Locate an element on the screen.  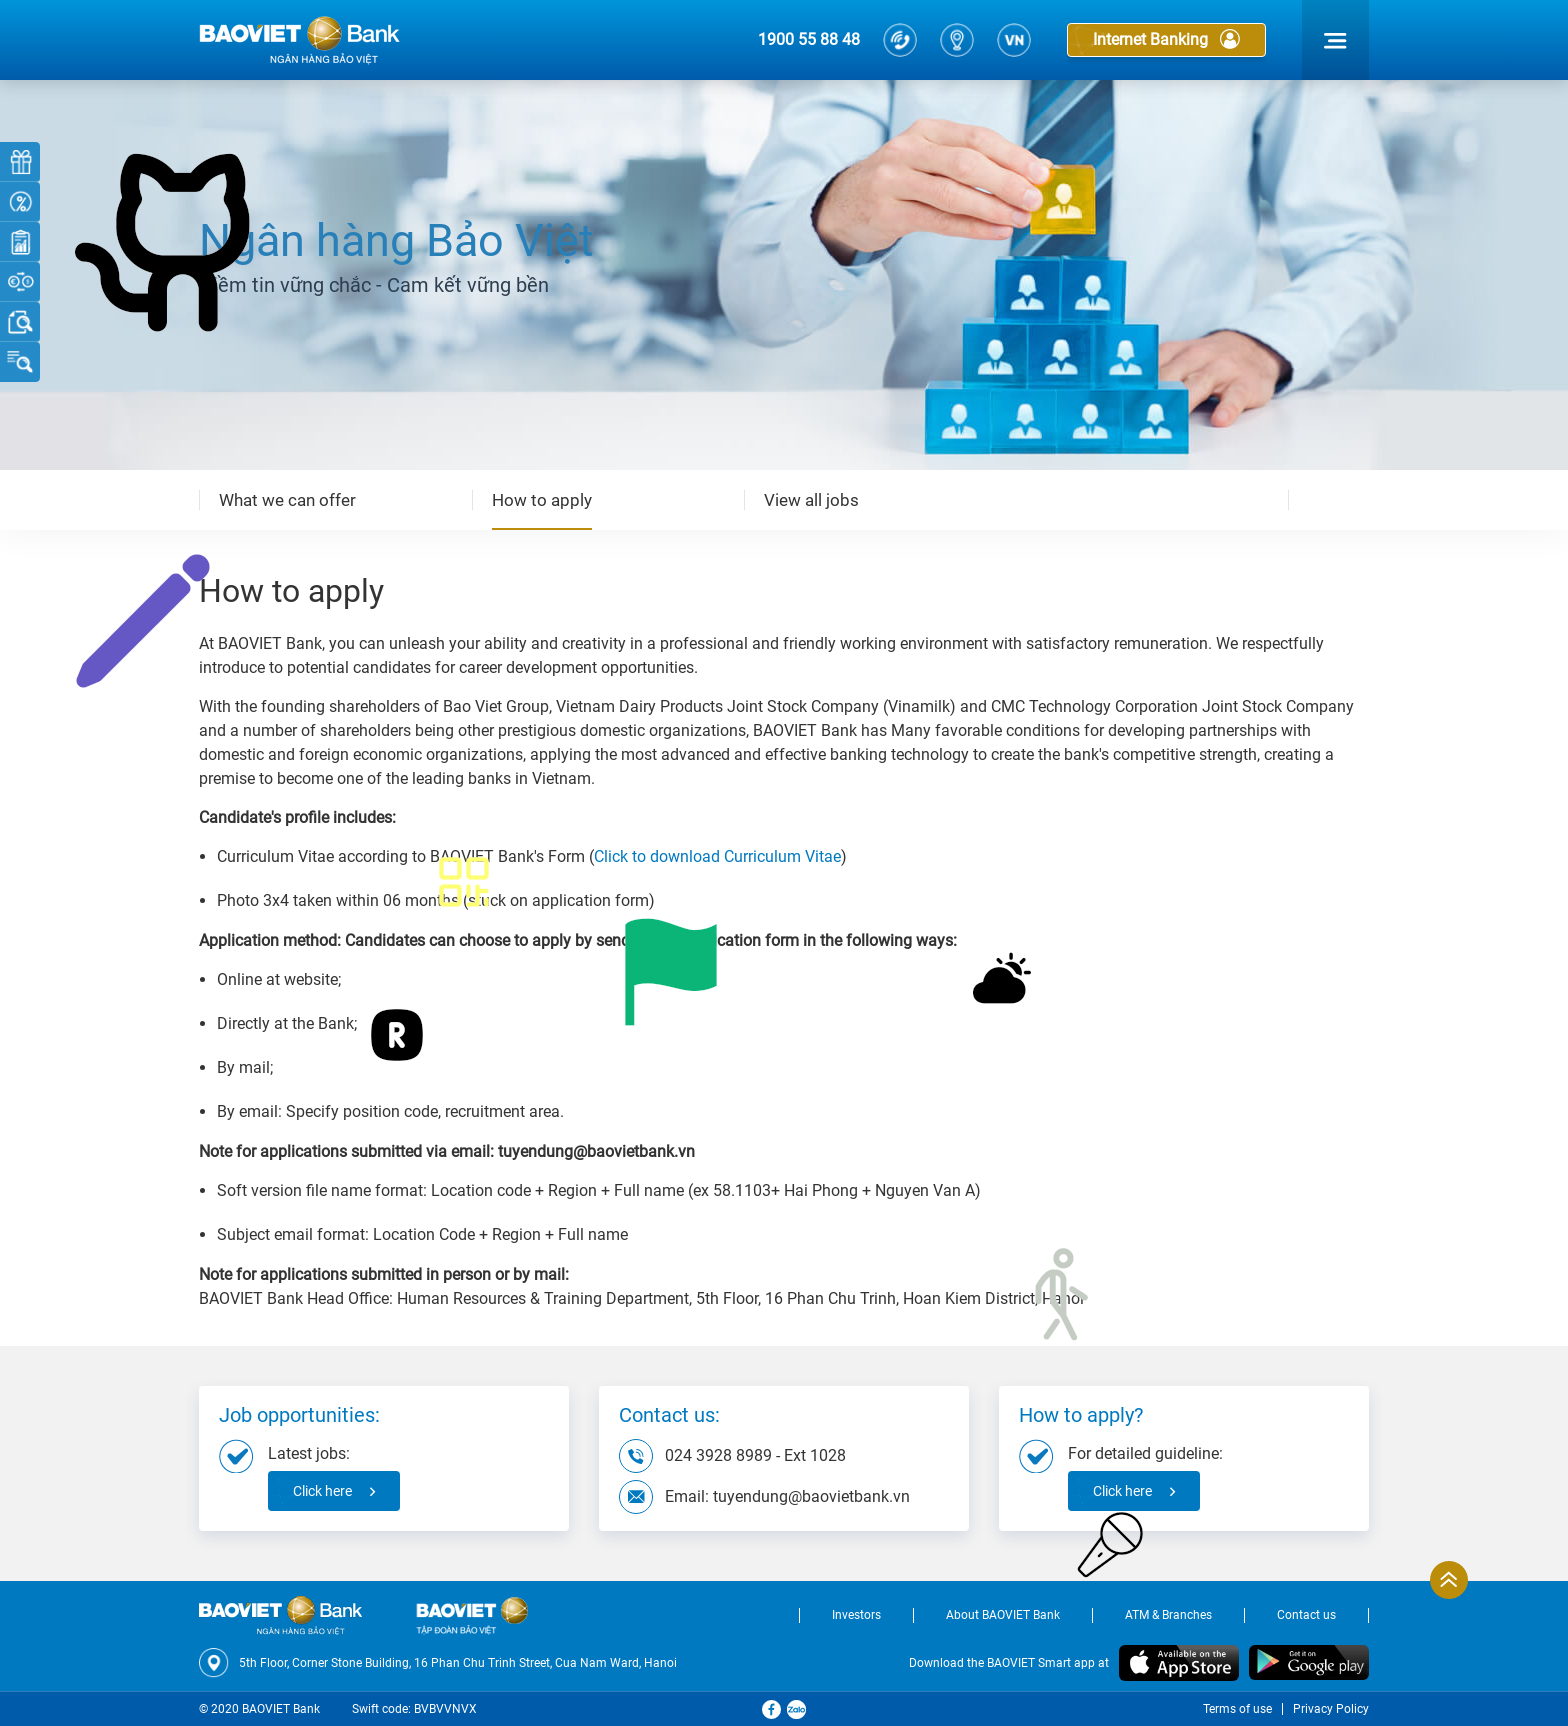
access voice recording or audio input is located at coordinates (1109, 1546).